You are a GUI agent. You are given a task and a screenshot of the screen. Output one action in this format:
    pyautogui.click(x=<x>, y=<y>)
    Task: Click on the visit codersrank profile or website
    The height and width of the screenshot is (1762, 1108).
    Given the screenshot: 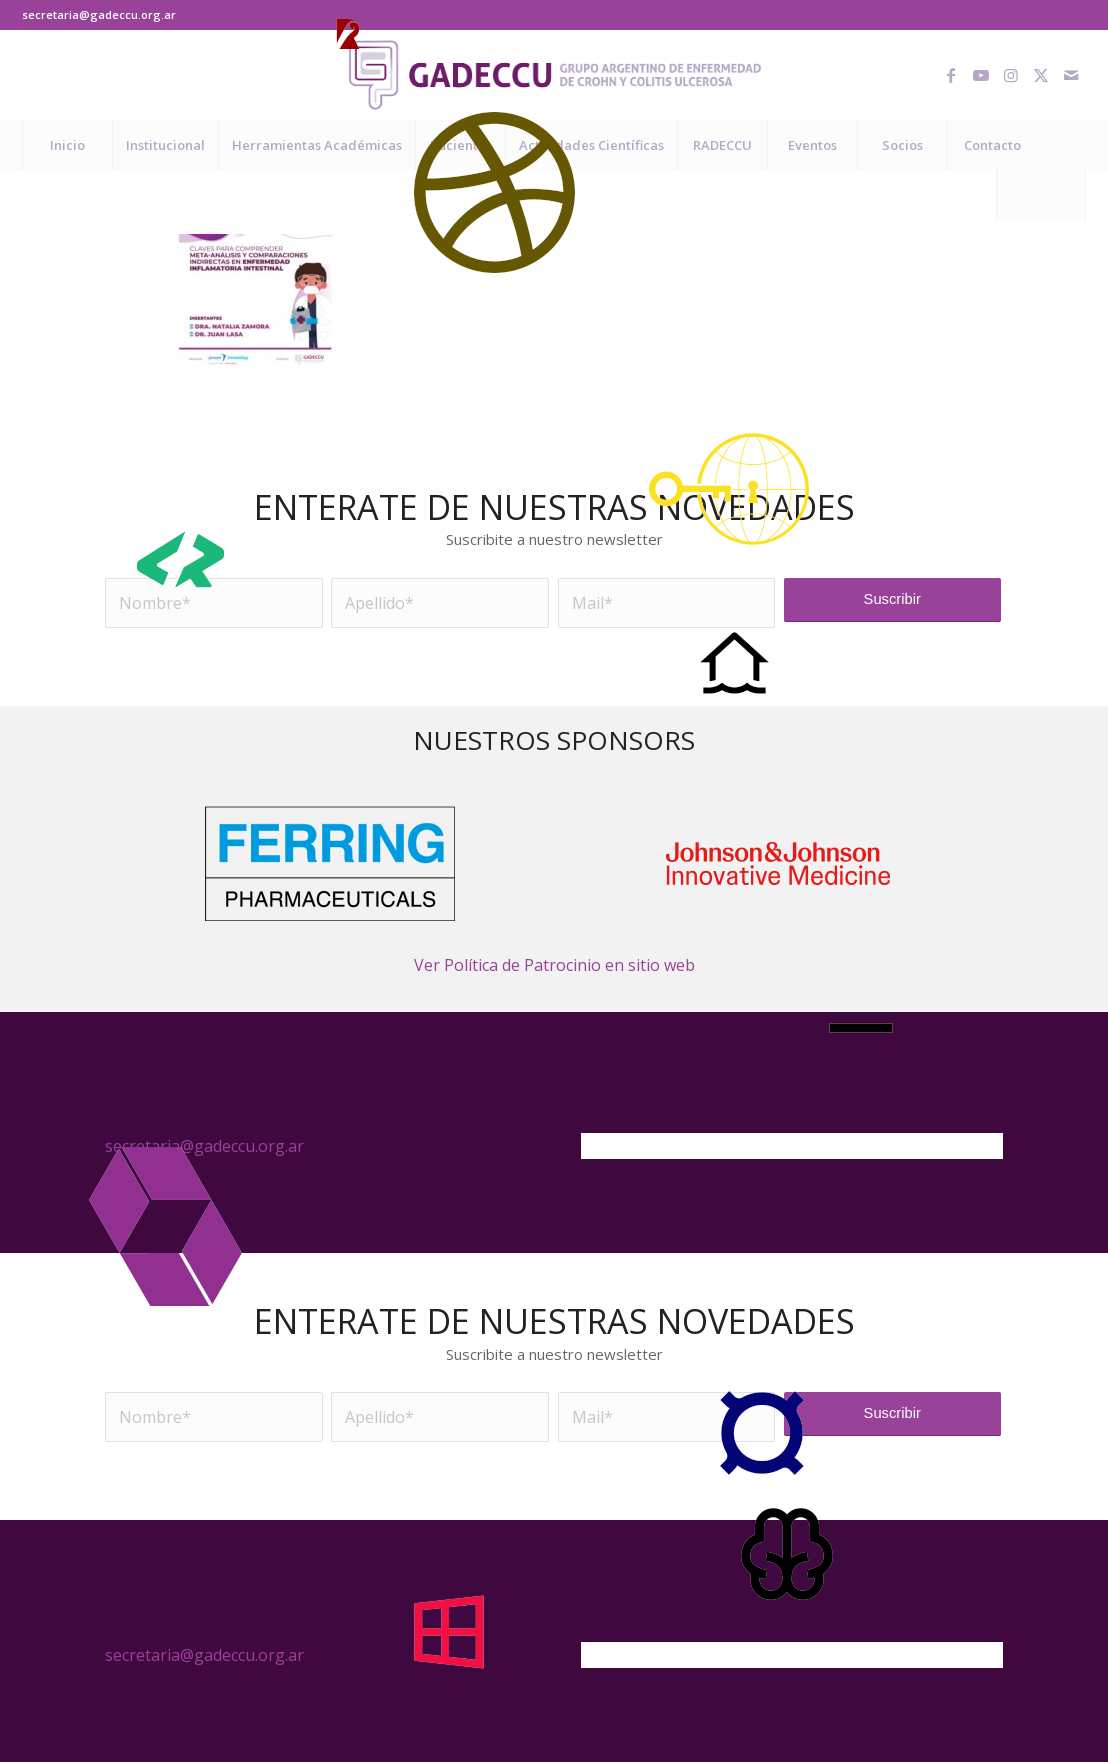 What is the action you would take?
    pyautogui.click(x=180, y=559)
    